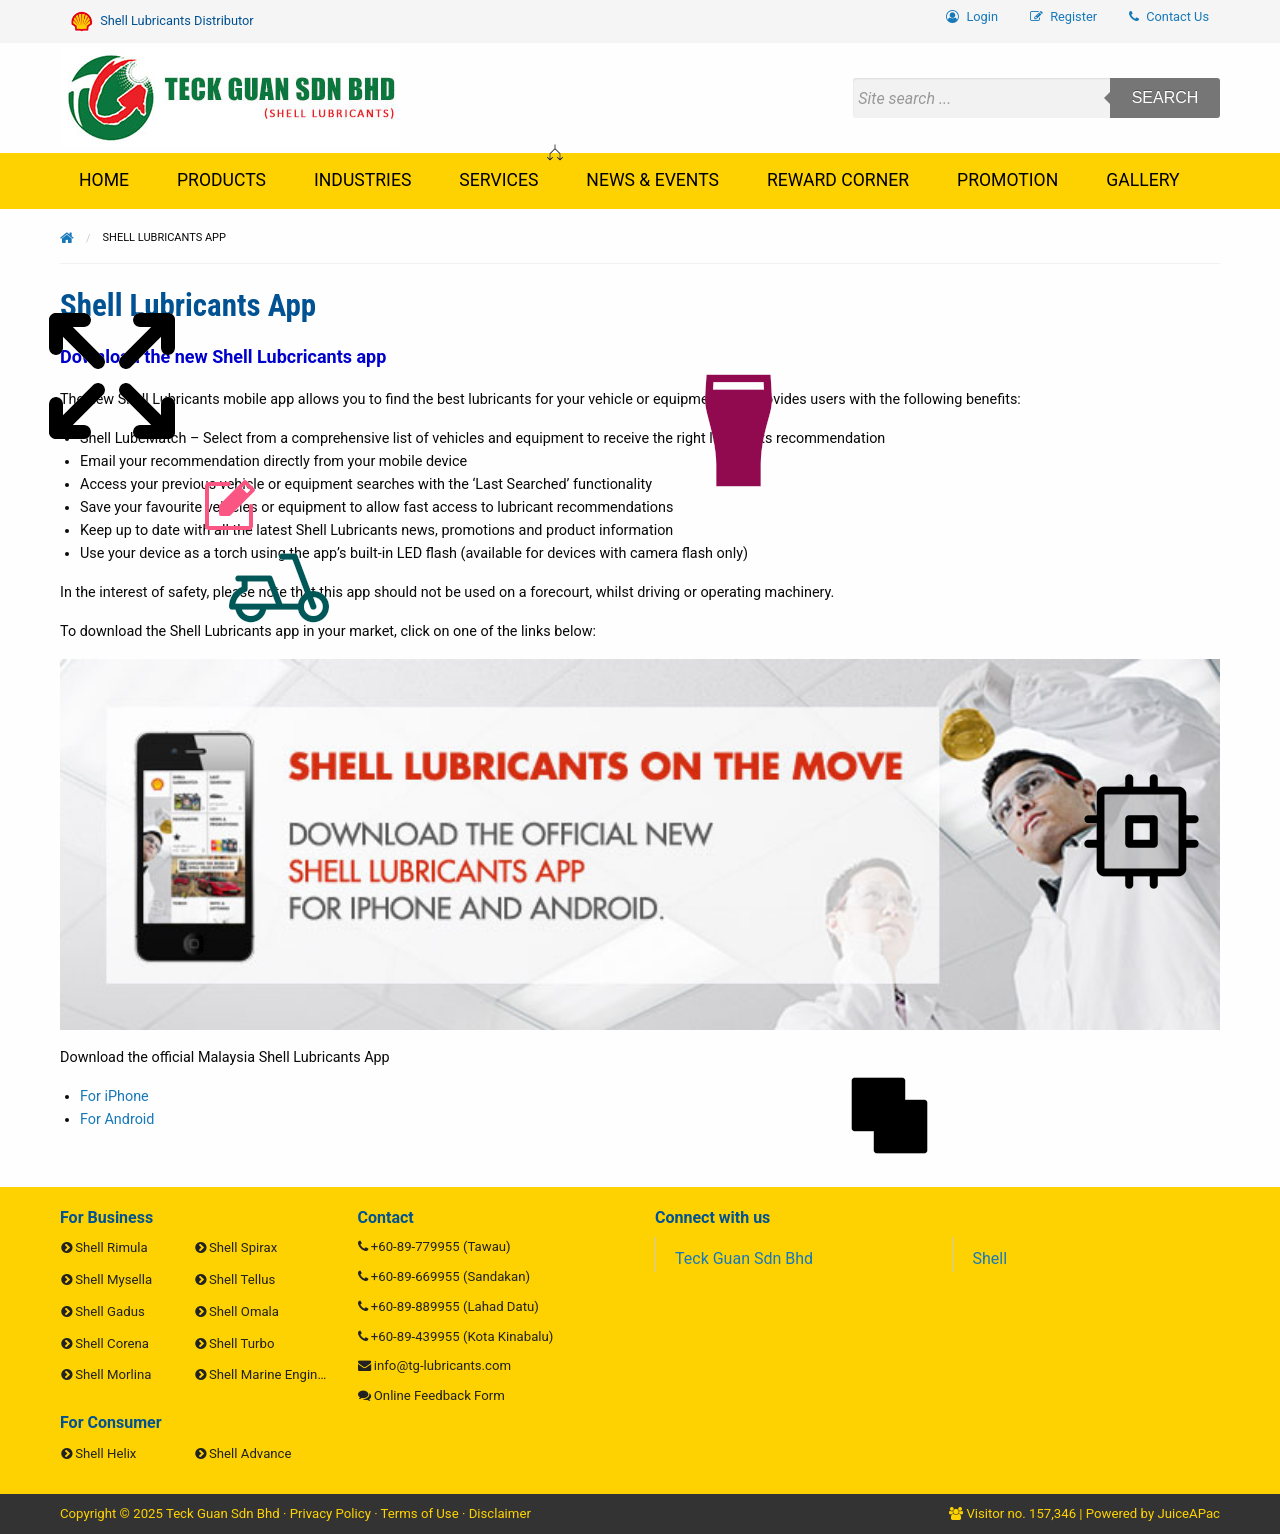  I want to click on compose a new note, so click(229, 506).